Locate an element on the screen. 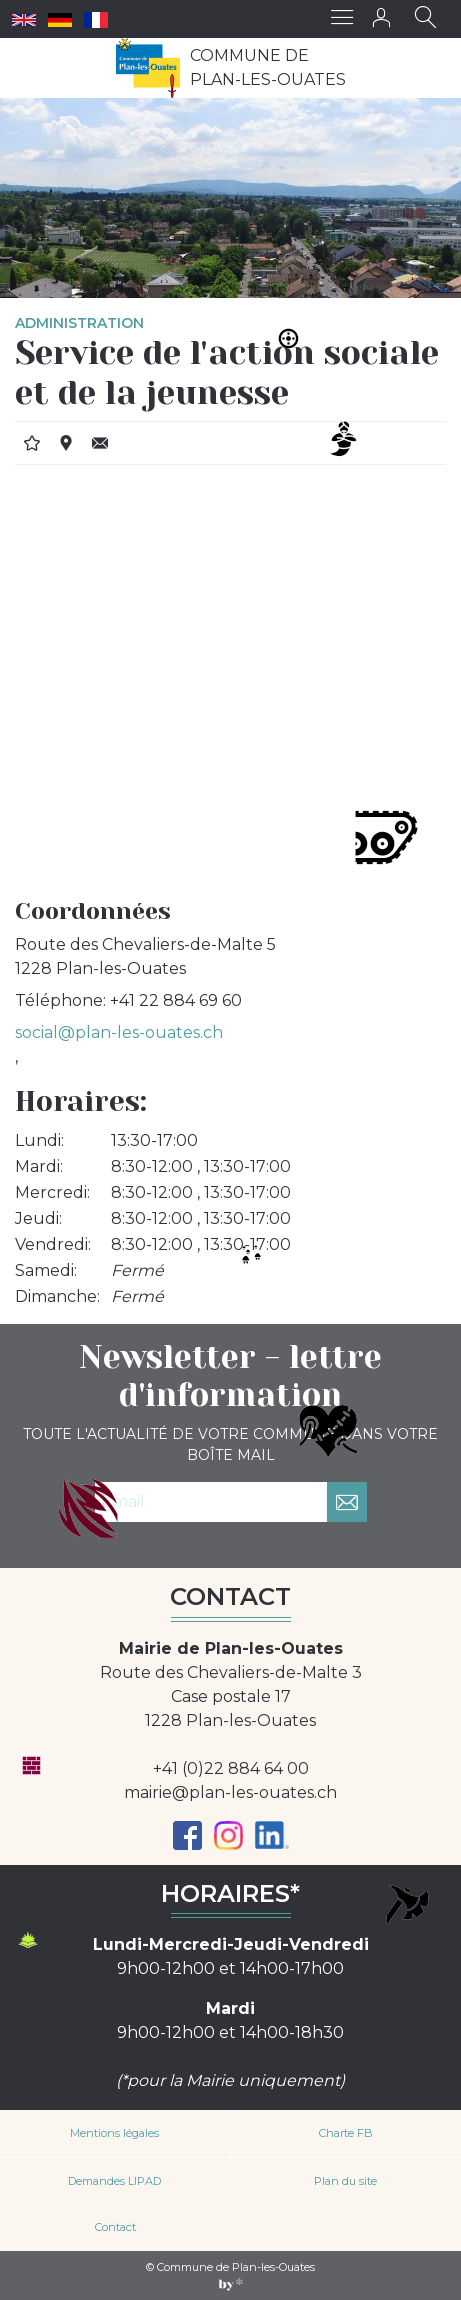  select tank or tracked vehicle in a game is located at coordinates (386, 837).